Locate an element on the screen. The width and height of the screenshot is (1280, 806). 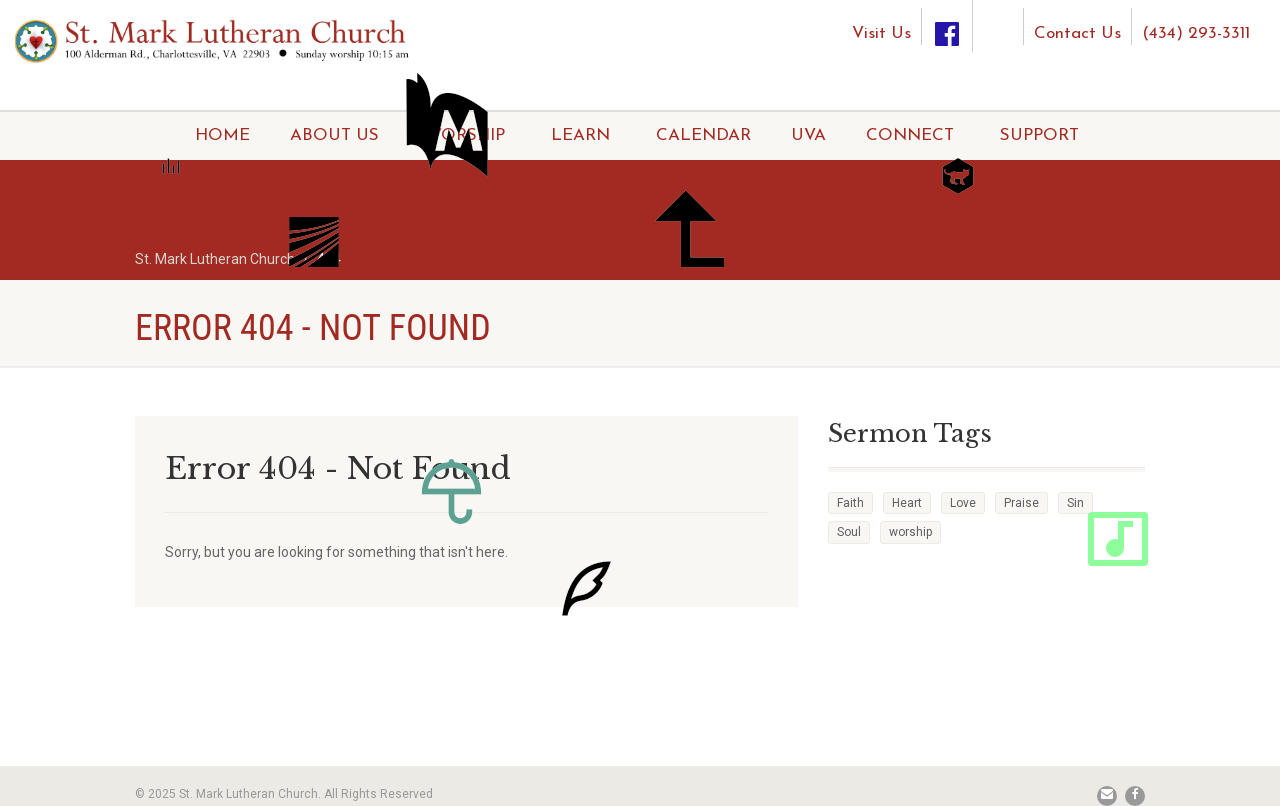
compose or write a new document is located at coordinates (586, 588).